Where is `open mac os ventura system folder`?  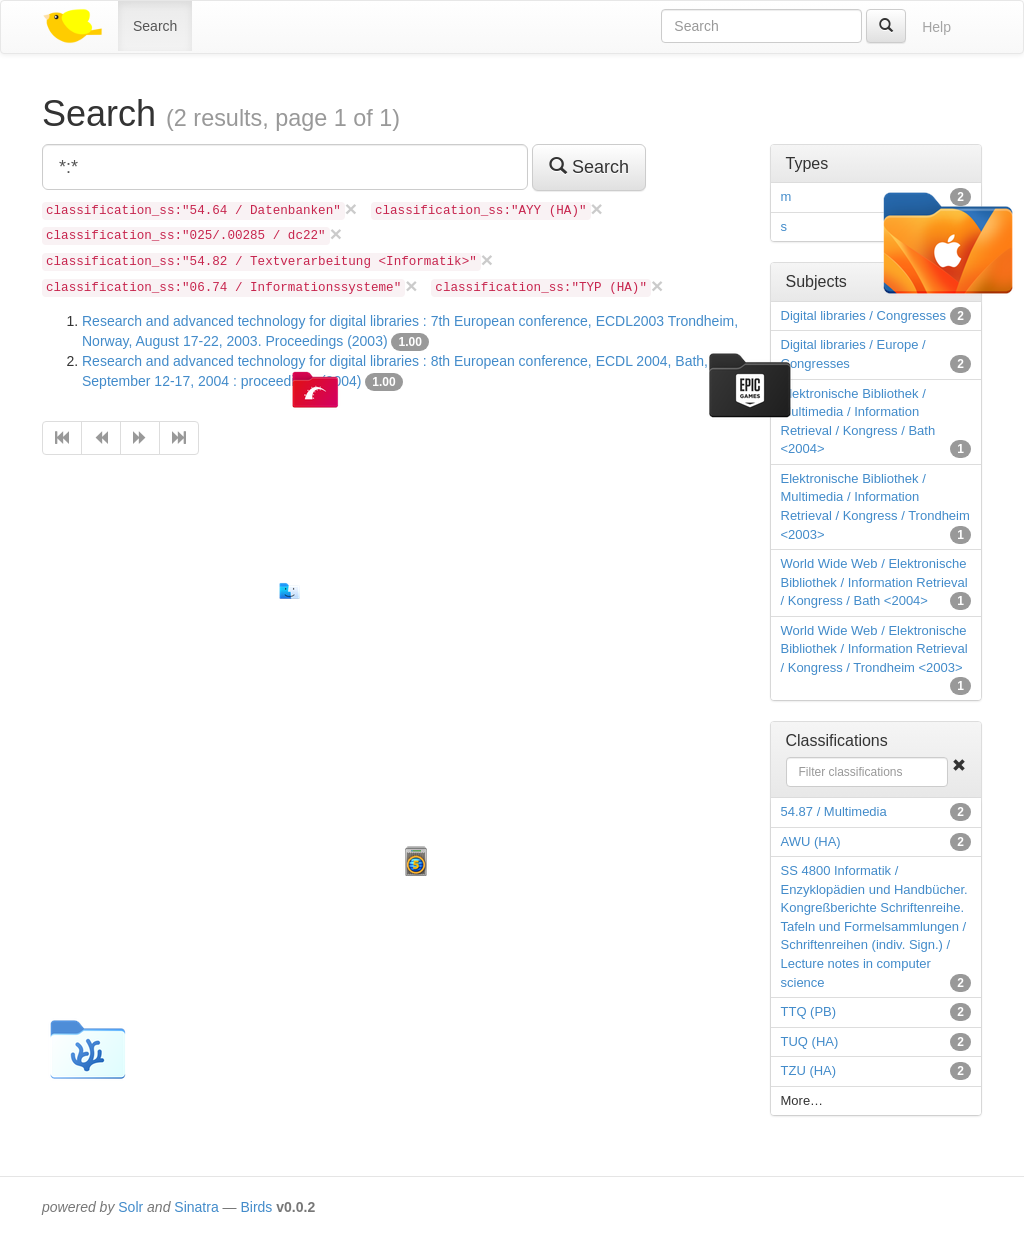
open mac os ventura system folder is located at coordinates (947, 246).